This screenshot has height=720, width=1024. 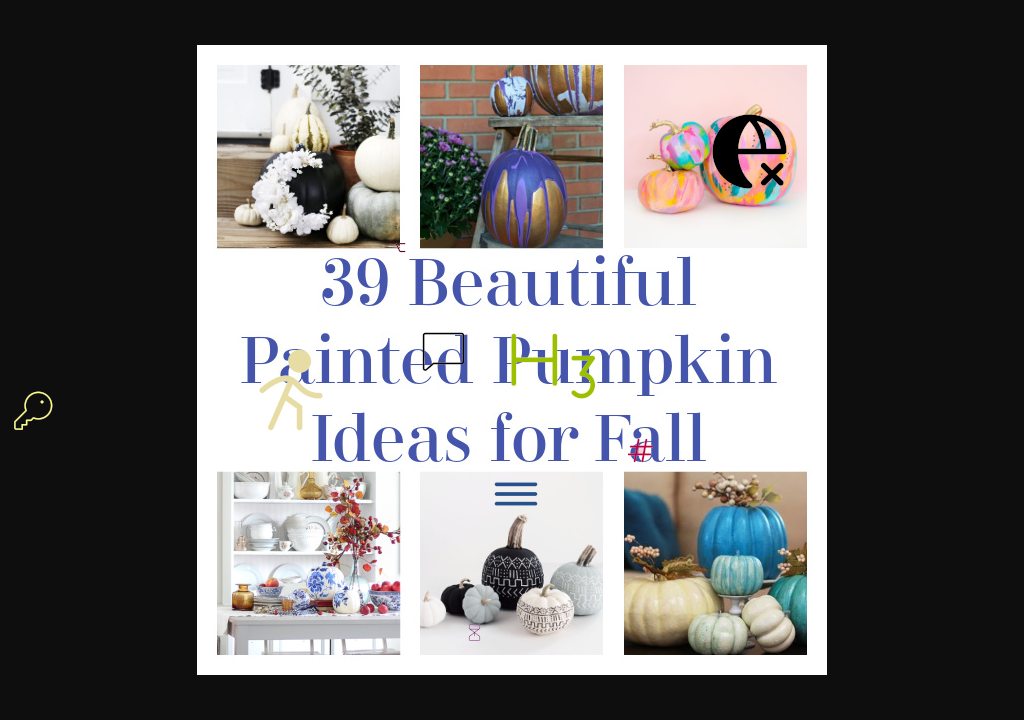 What do you see at coordinates (749, 151) in the screenshot?
I see `no internet connection` at bounding box center [749, 151].